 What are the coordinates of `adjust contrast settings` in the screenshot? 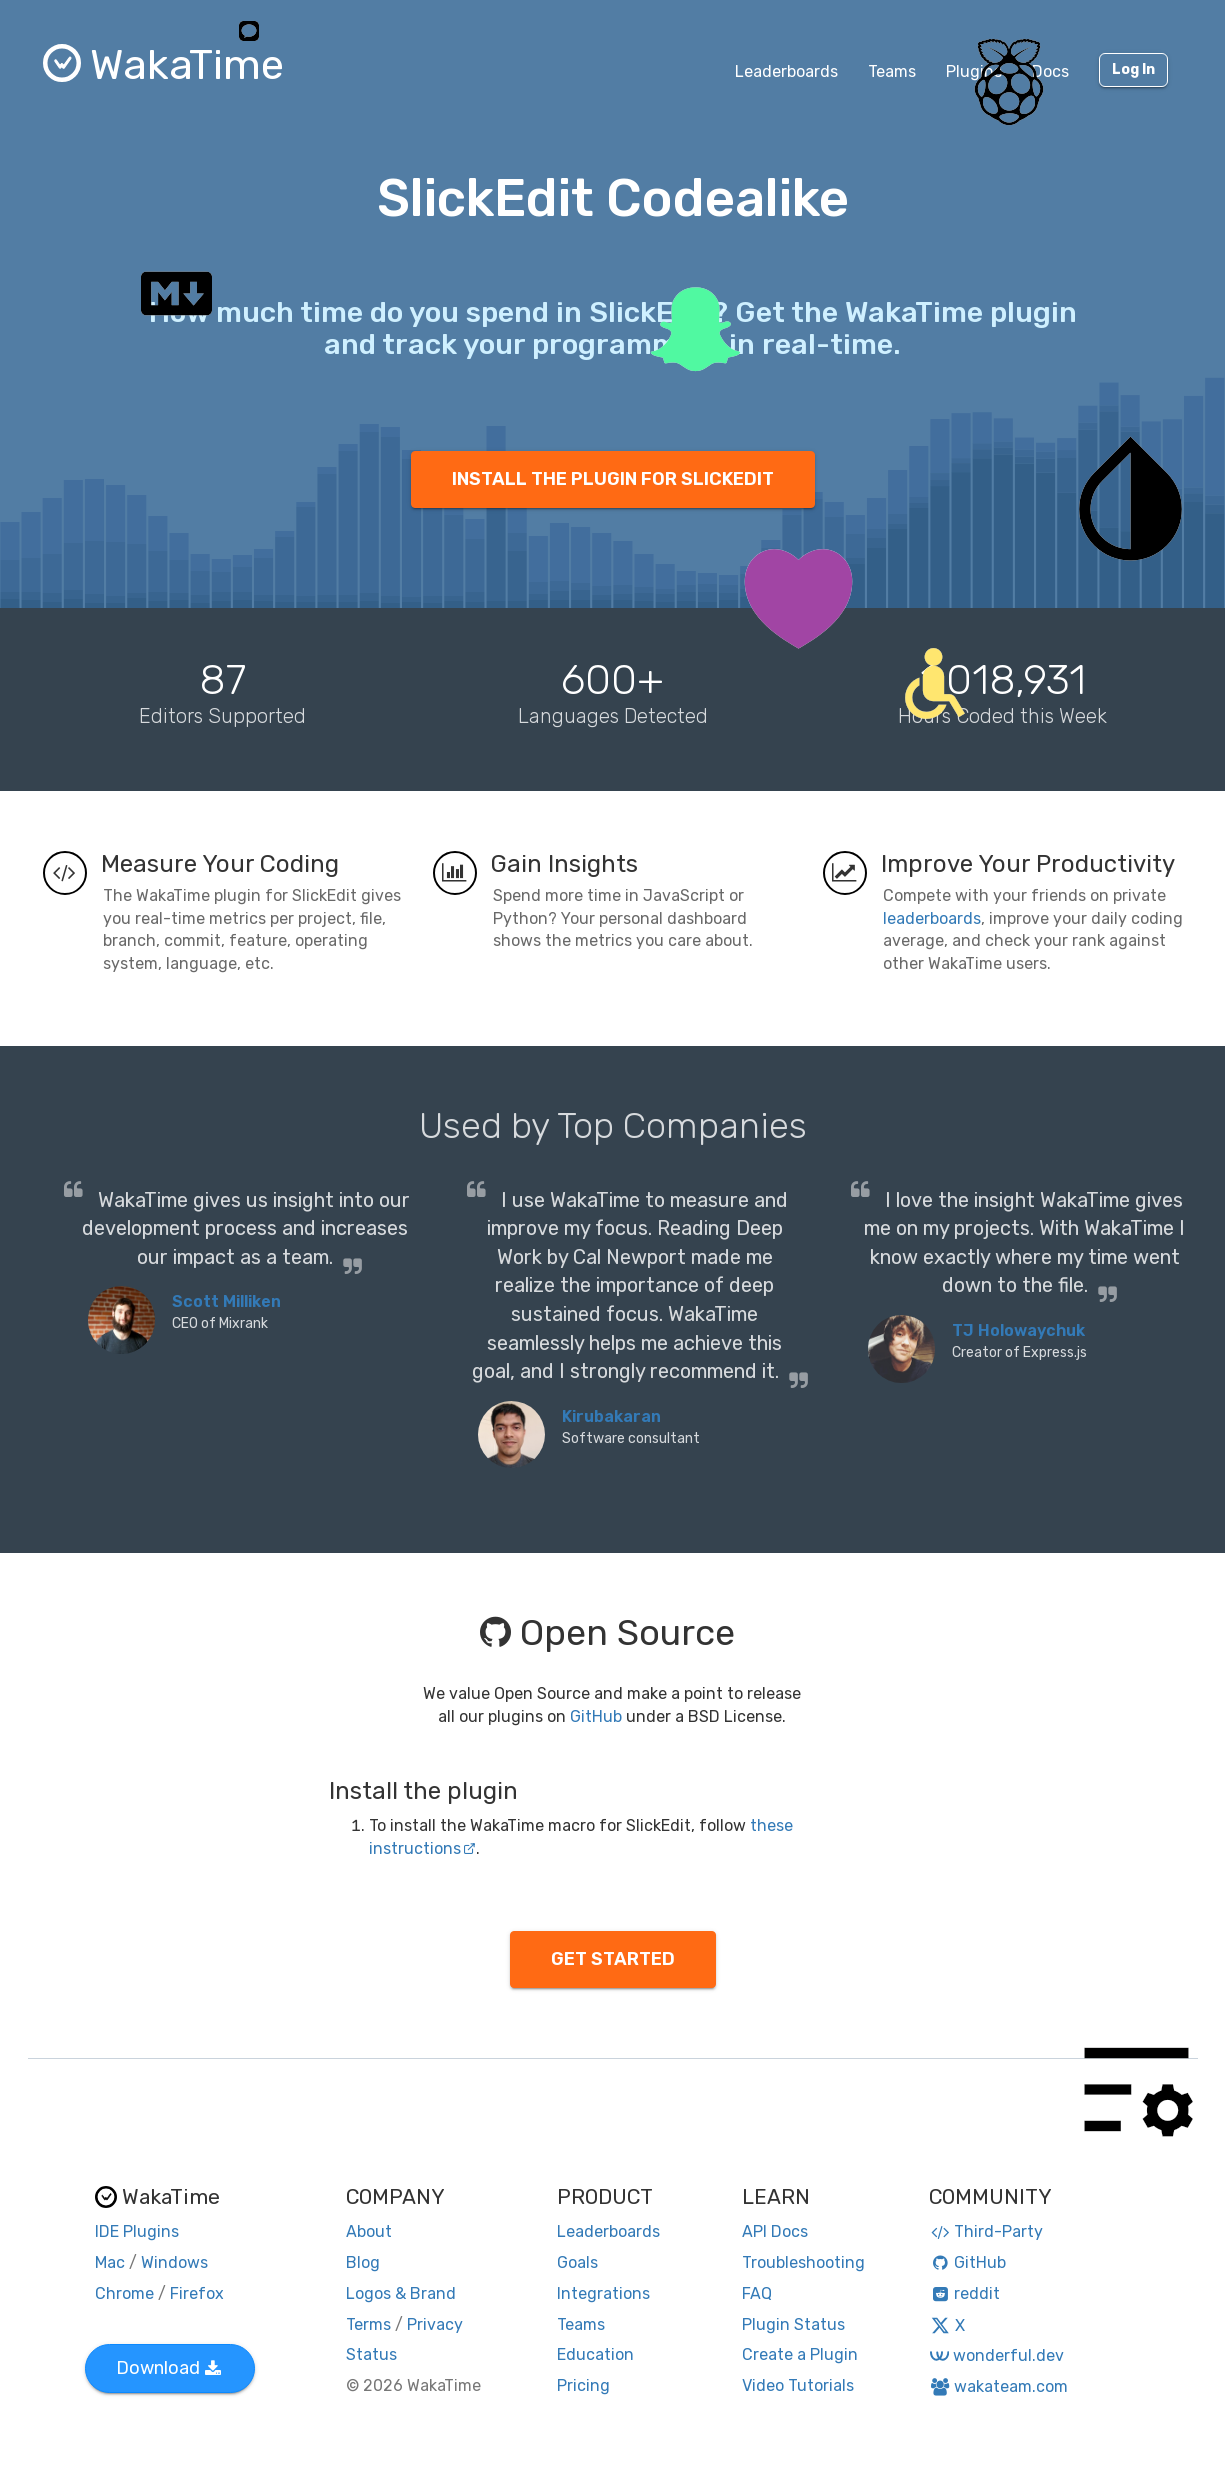 It's located at (1130, 503).